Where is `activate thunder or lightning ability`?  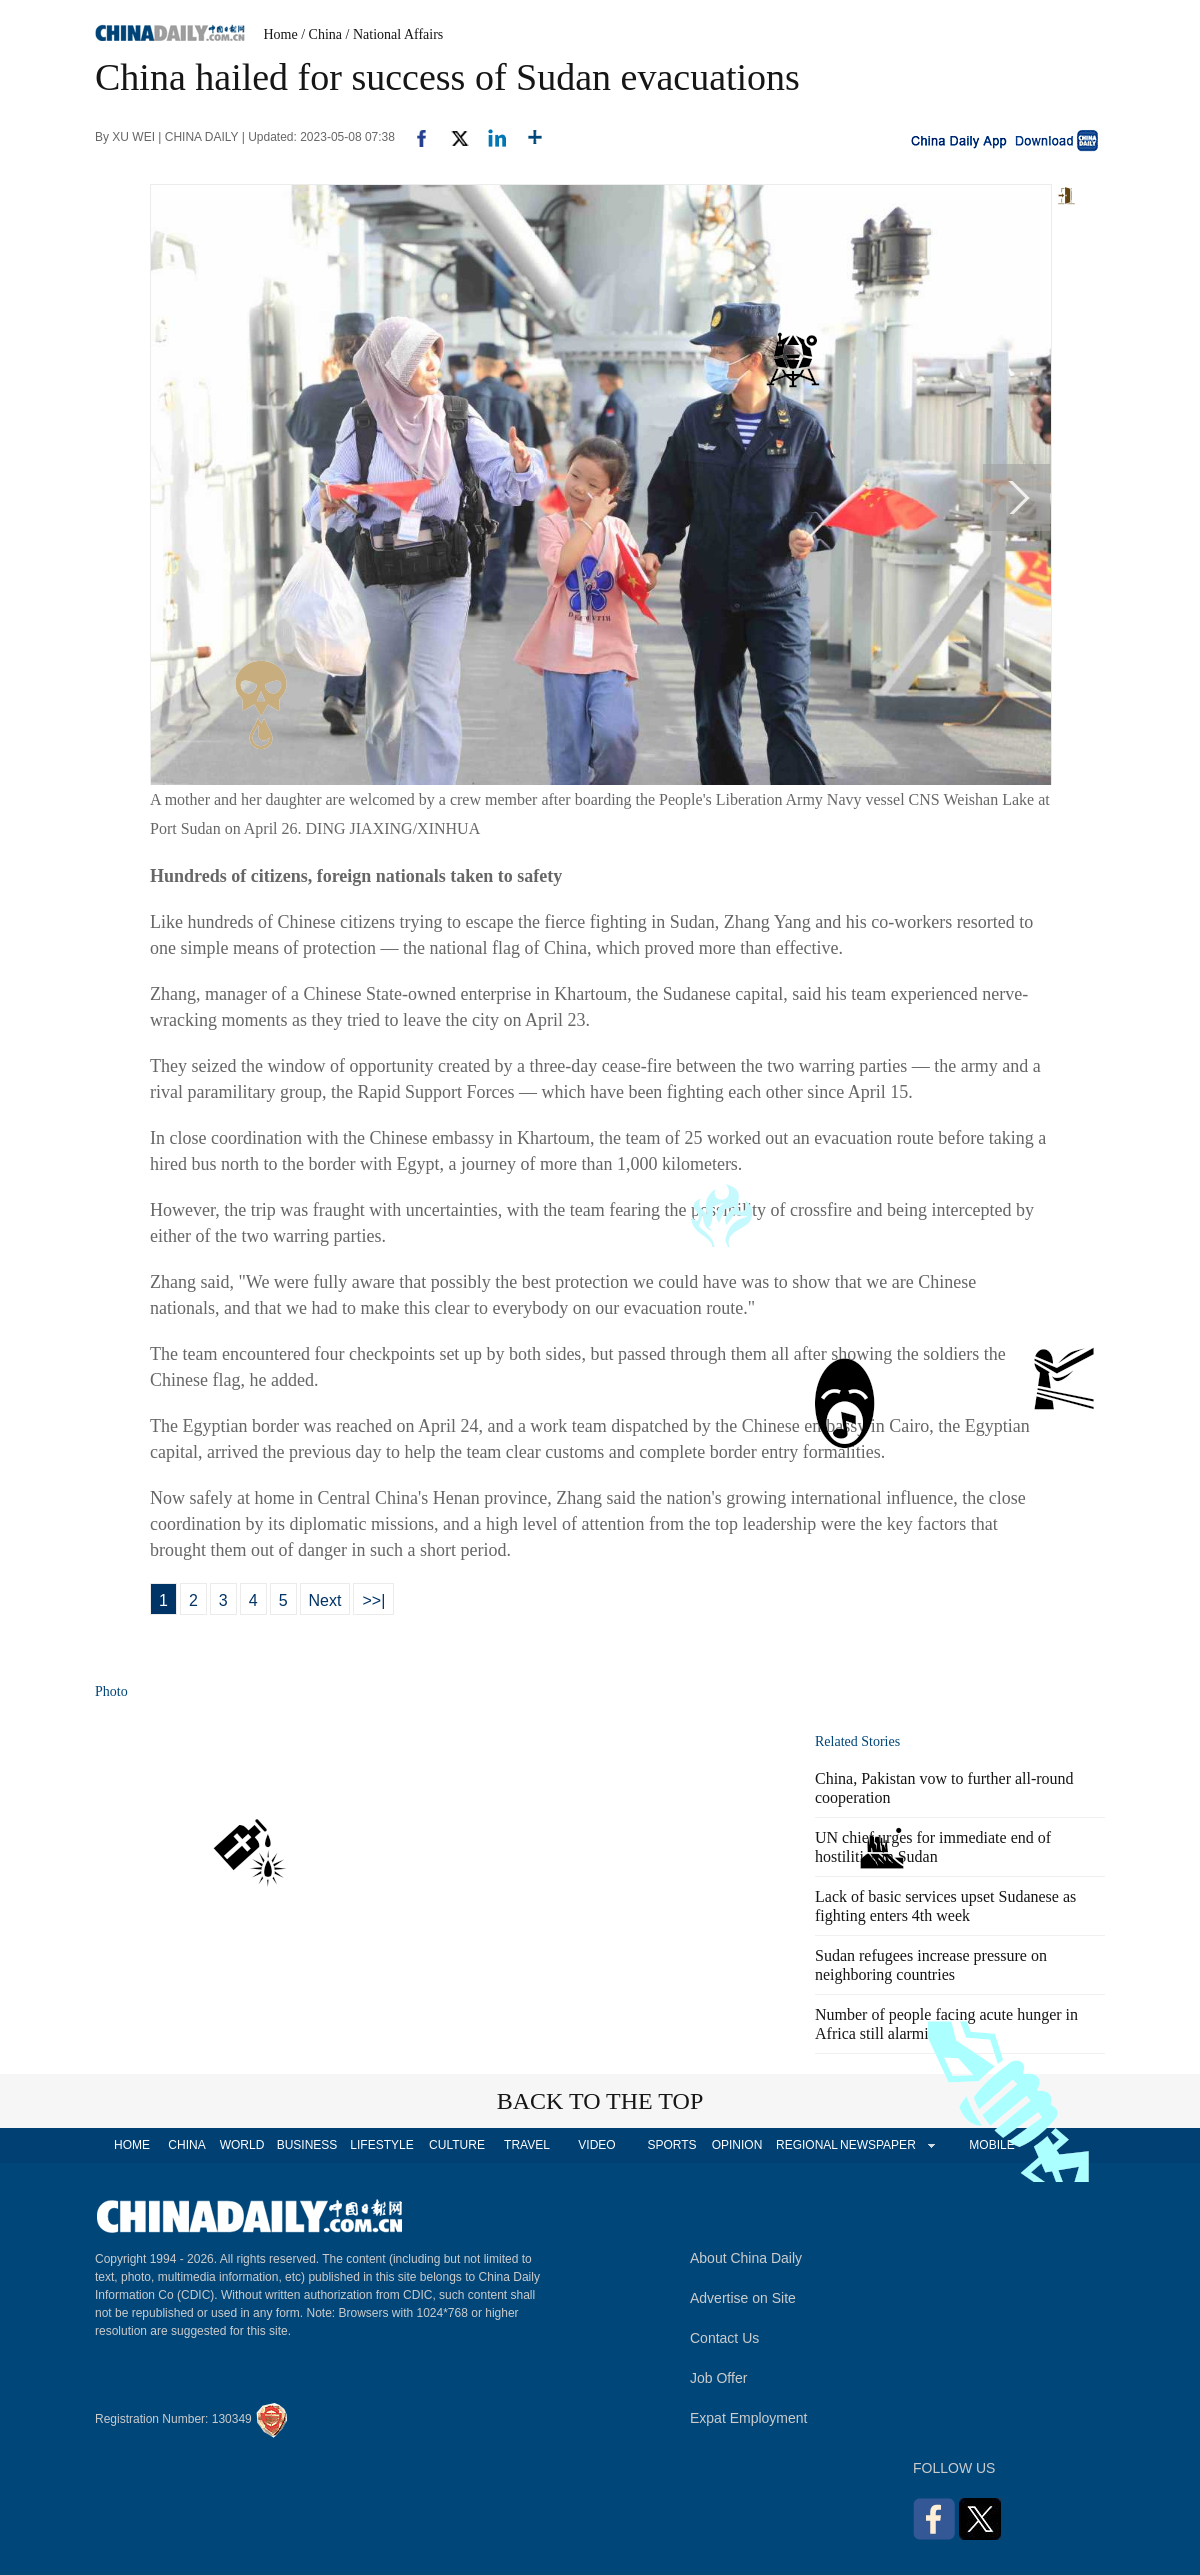 activate thunder or lightning ability is located at coordinates (1008, 2101).